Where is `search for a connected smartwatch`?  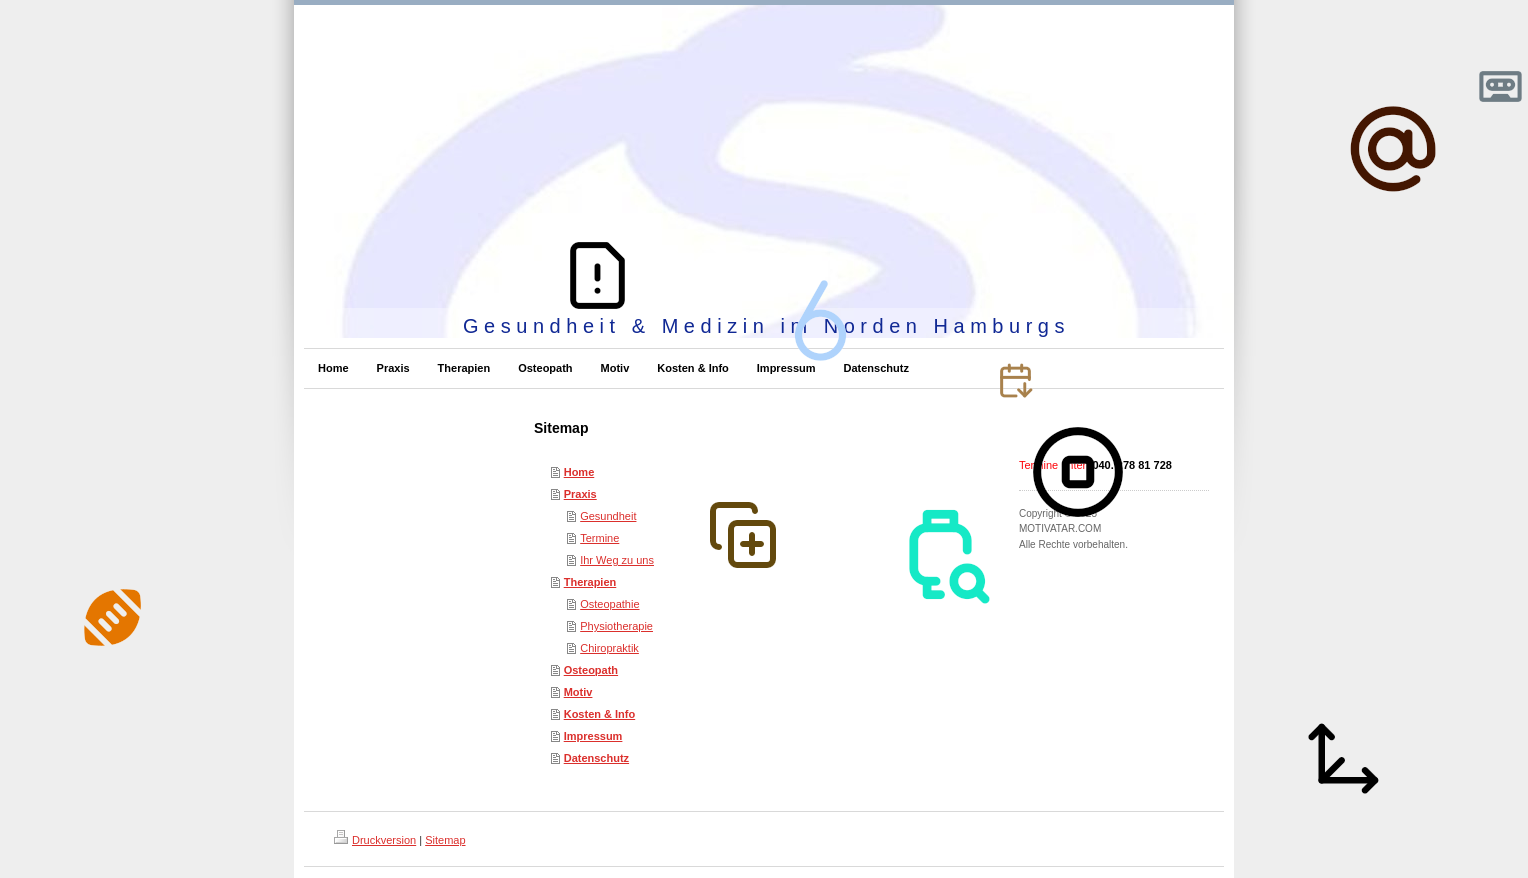 search for a connected smartwatch is located at coordinates (940, 554).